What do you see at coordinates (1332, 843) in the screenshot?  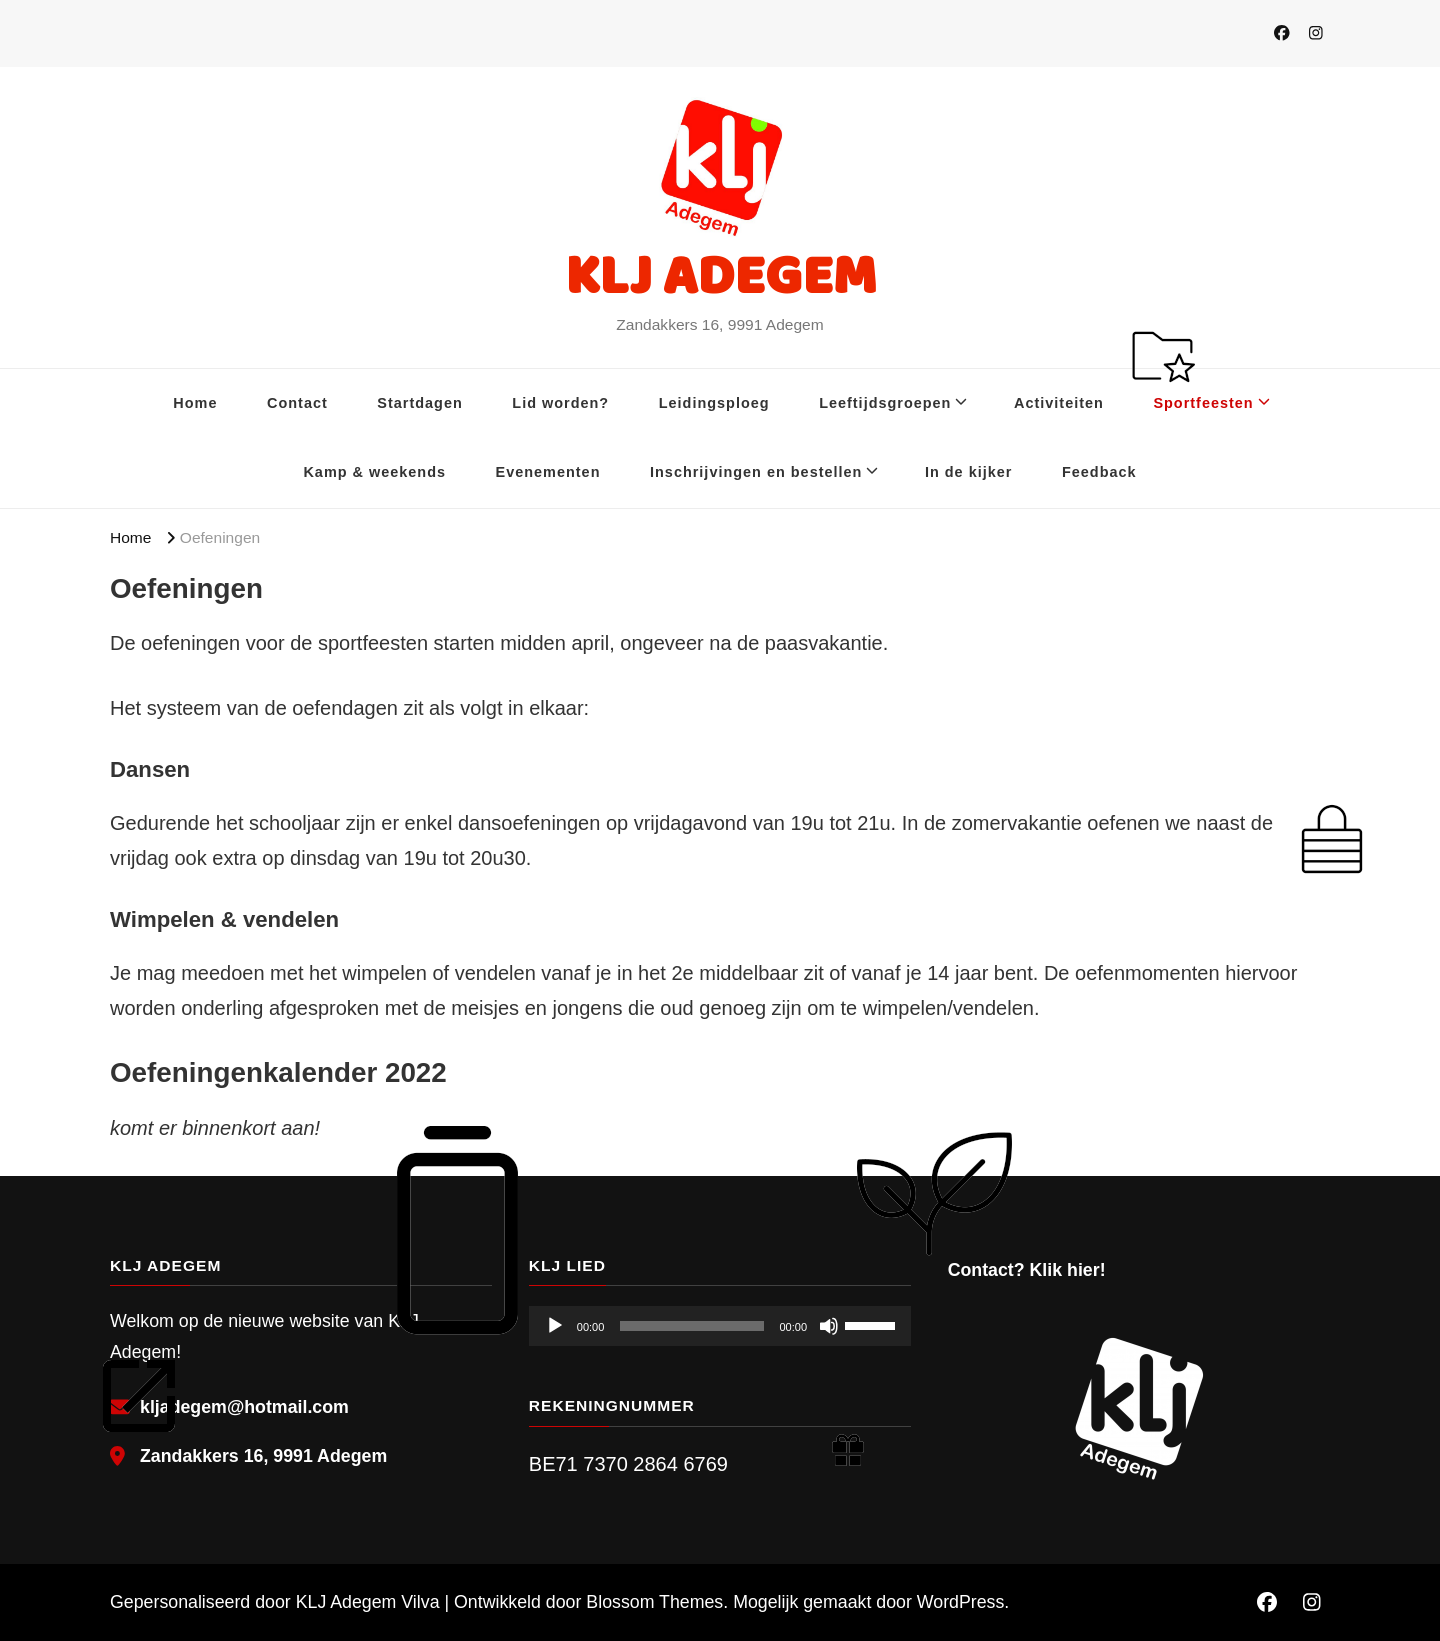 I see `indicates a secure or encrypted connection` at bounding box center [1332, 843].